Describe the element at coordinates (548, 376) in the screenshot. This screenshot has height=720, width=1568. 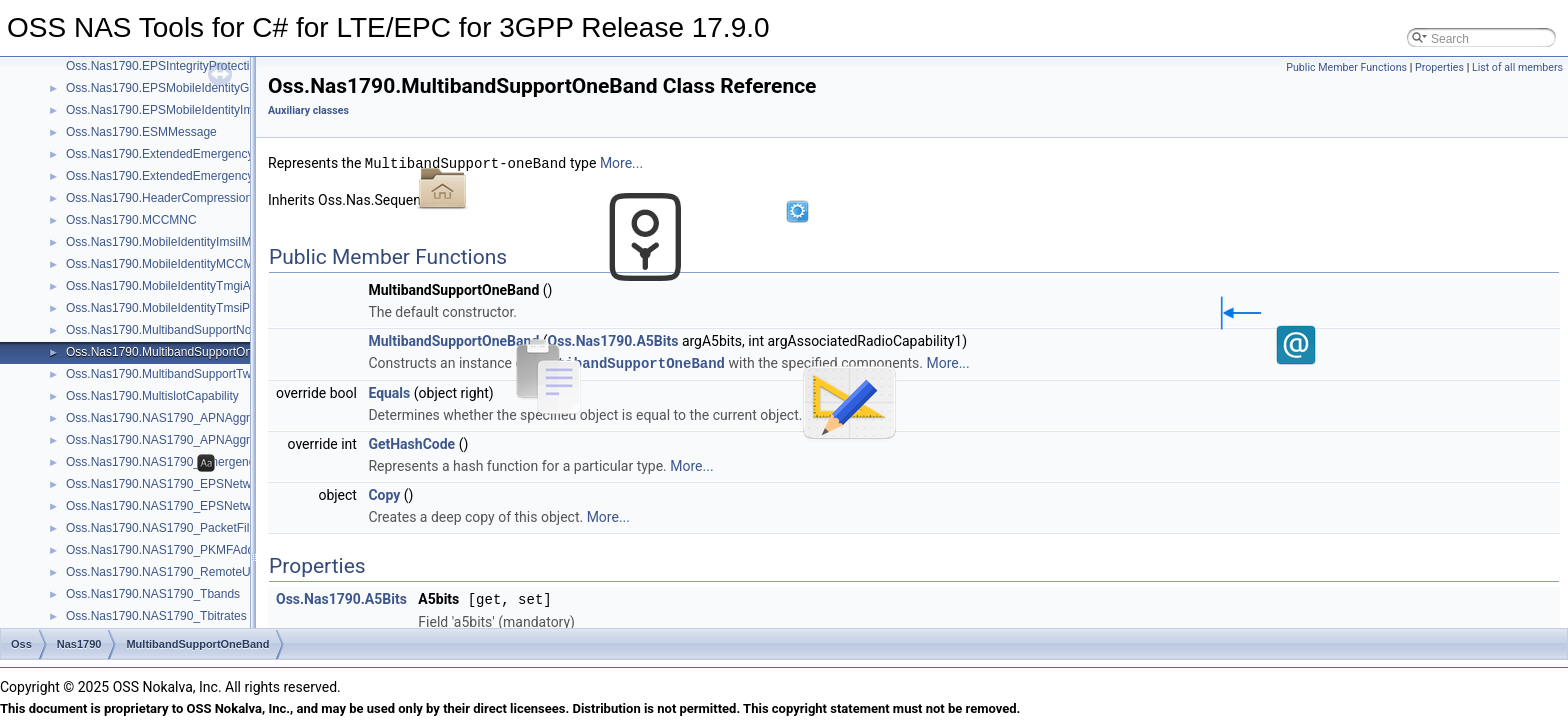
I see `paste content from clipboard` at that location.